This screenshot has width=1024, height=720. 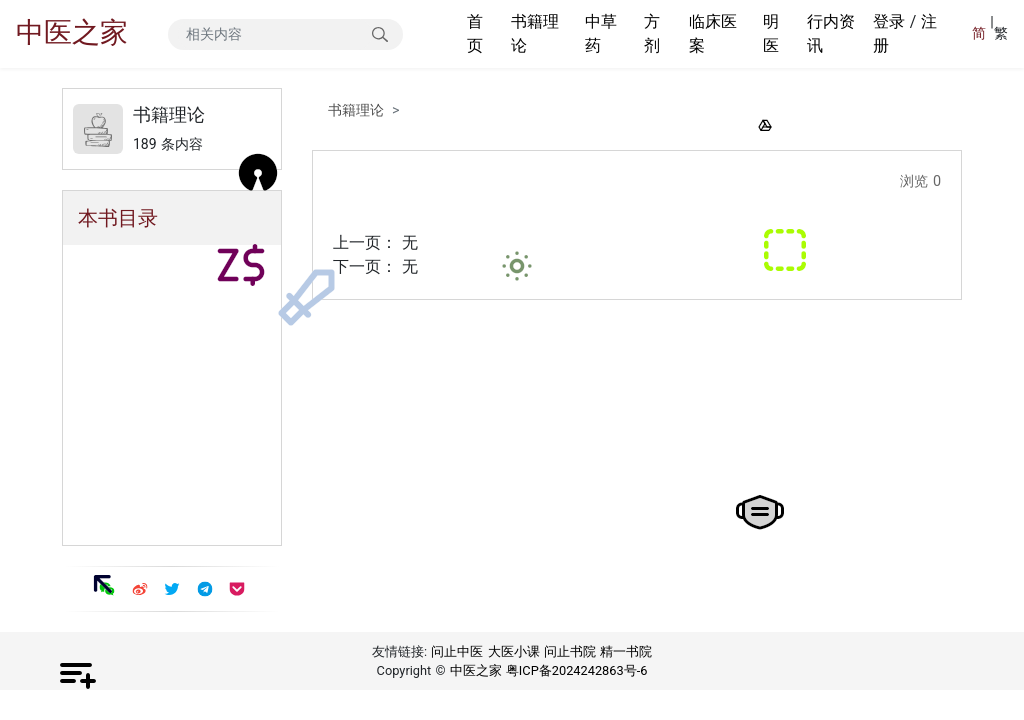 I want to click on access combat or battle features, so click(x=306, y=297).